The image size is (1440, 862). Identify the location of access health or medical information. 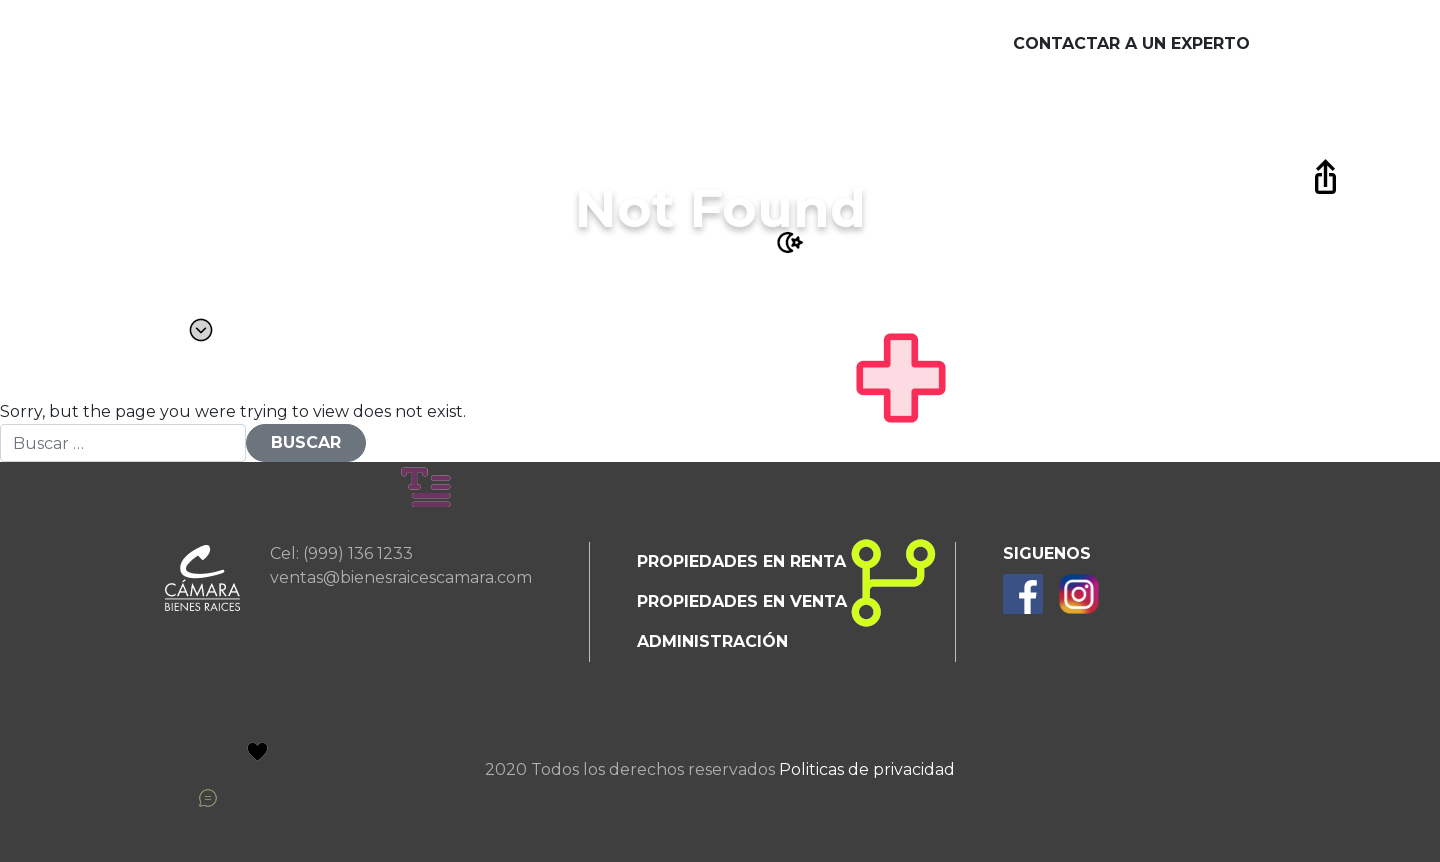
(901, 378).